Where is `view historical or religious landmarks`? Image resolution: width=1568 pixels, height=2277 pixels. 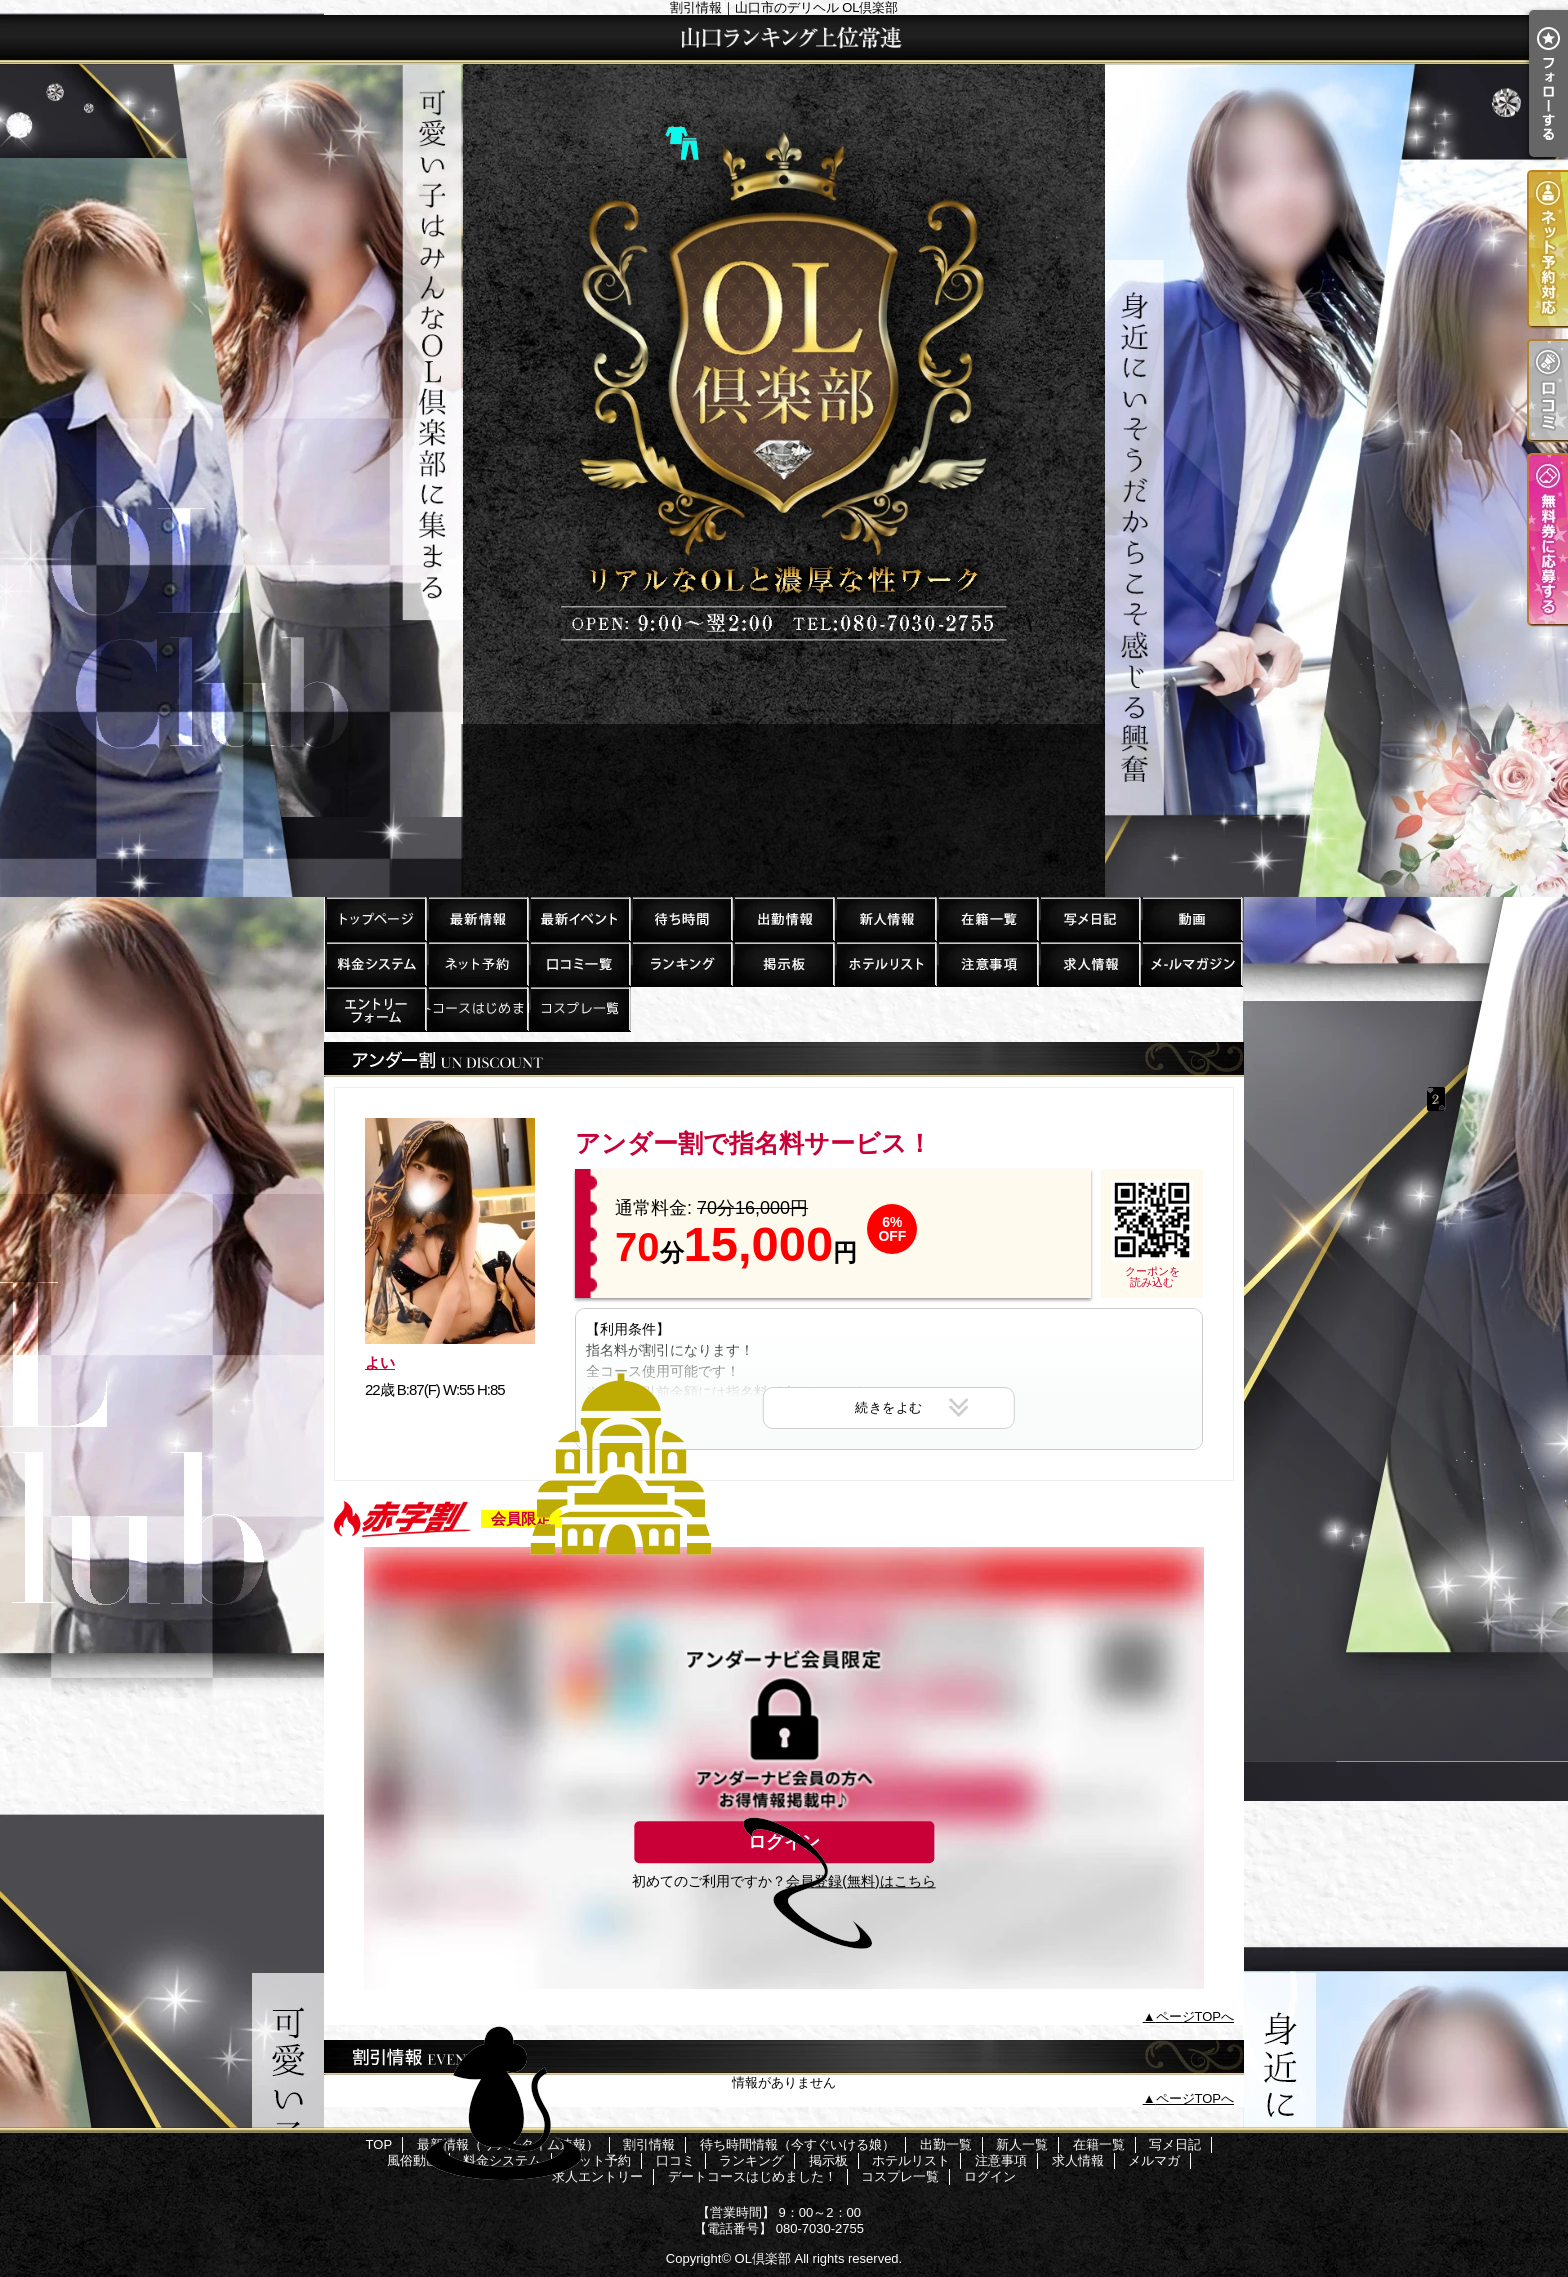
view historical or religious landmarks is located at coordinates (621, 1464).